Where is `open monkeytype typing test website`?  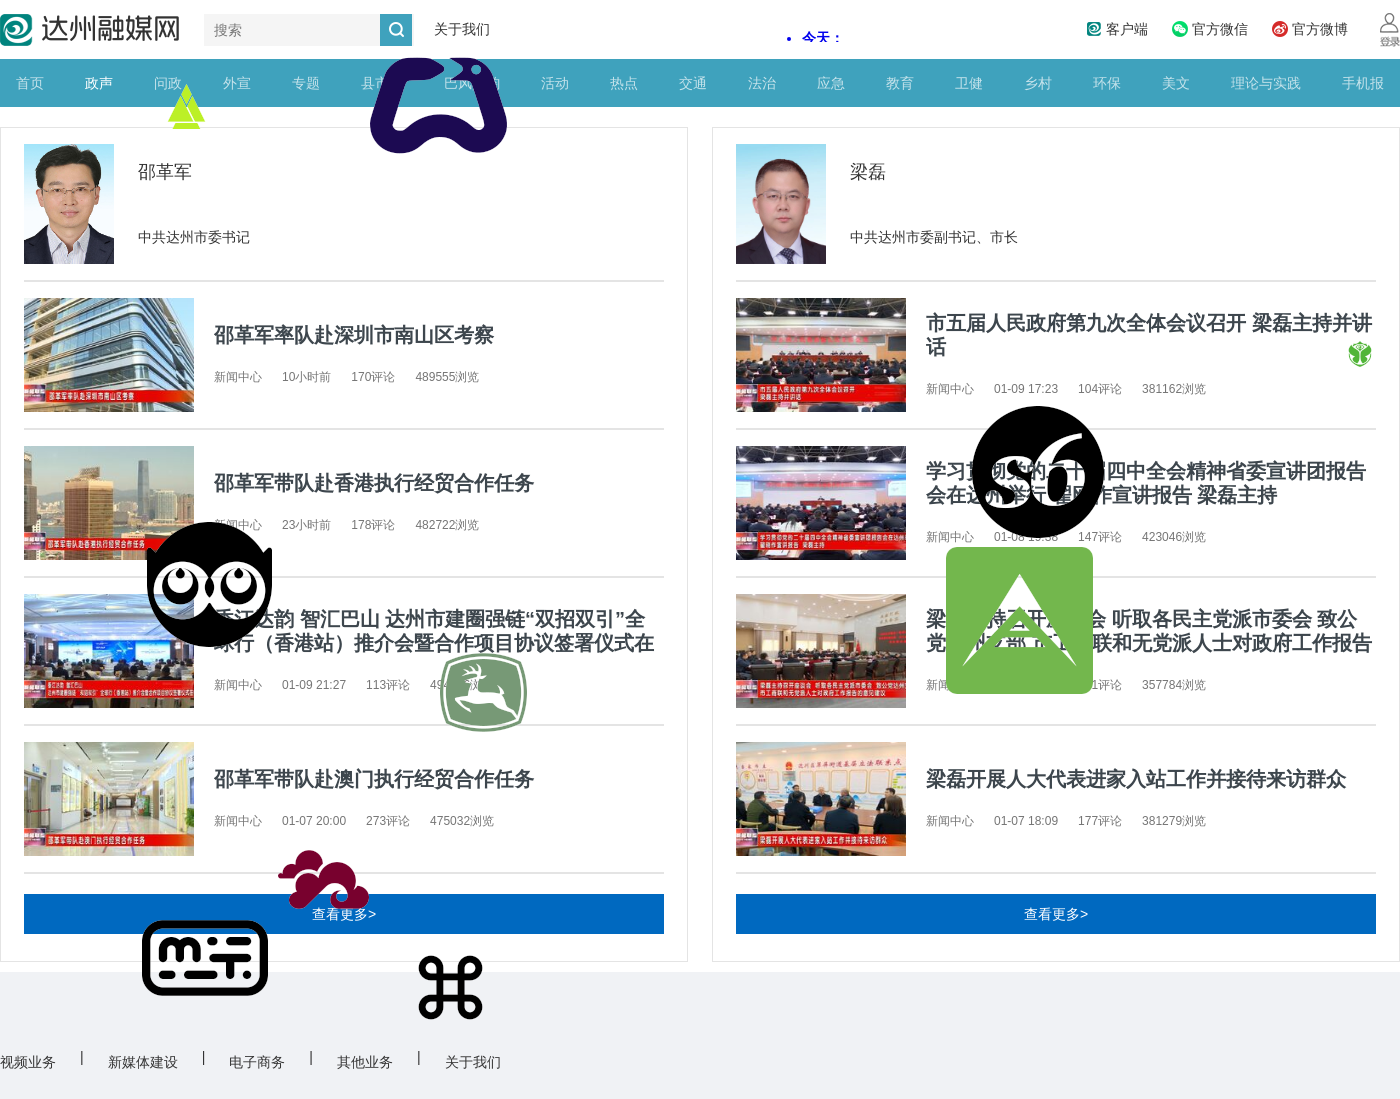 open monkeytype typing test website is located at coordinates (205, 958).